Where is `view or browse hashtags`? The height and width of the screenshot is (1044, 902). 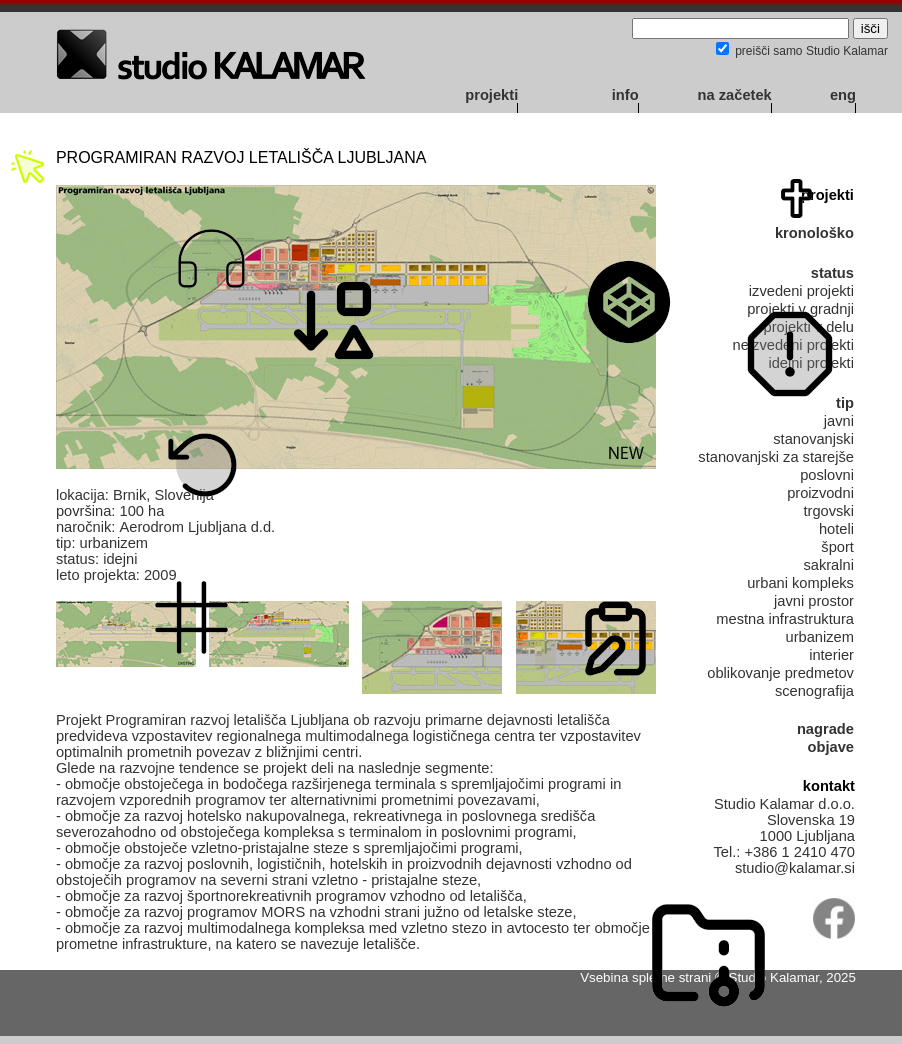
view or browse hashtags is located at coordinates (191, 617).